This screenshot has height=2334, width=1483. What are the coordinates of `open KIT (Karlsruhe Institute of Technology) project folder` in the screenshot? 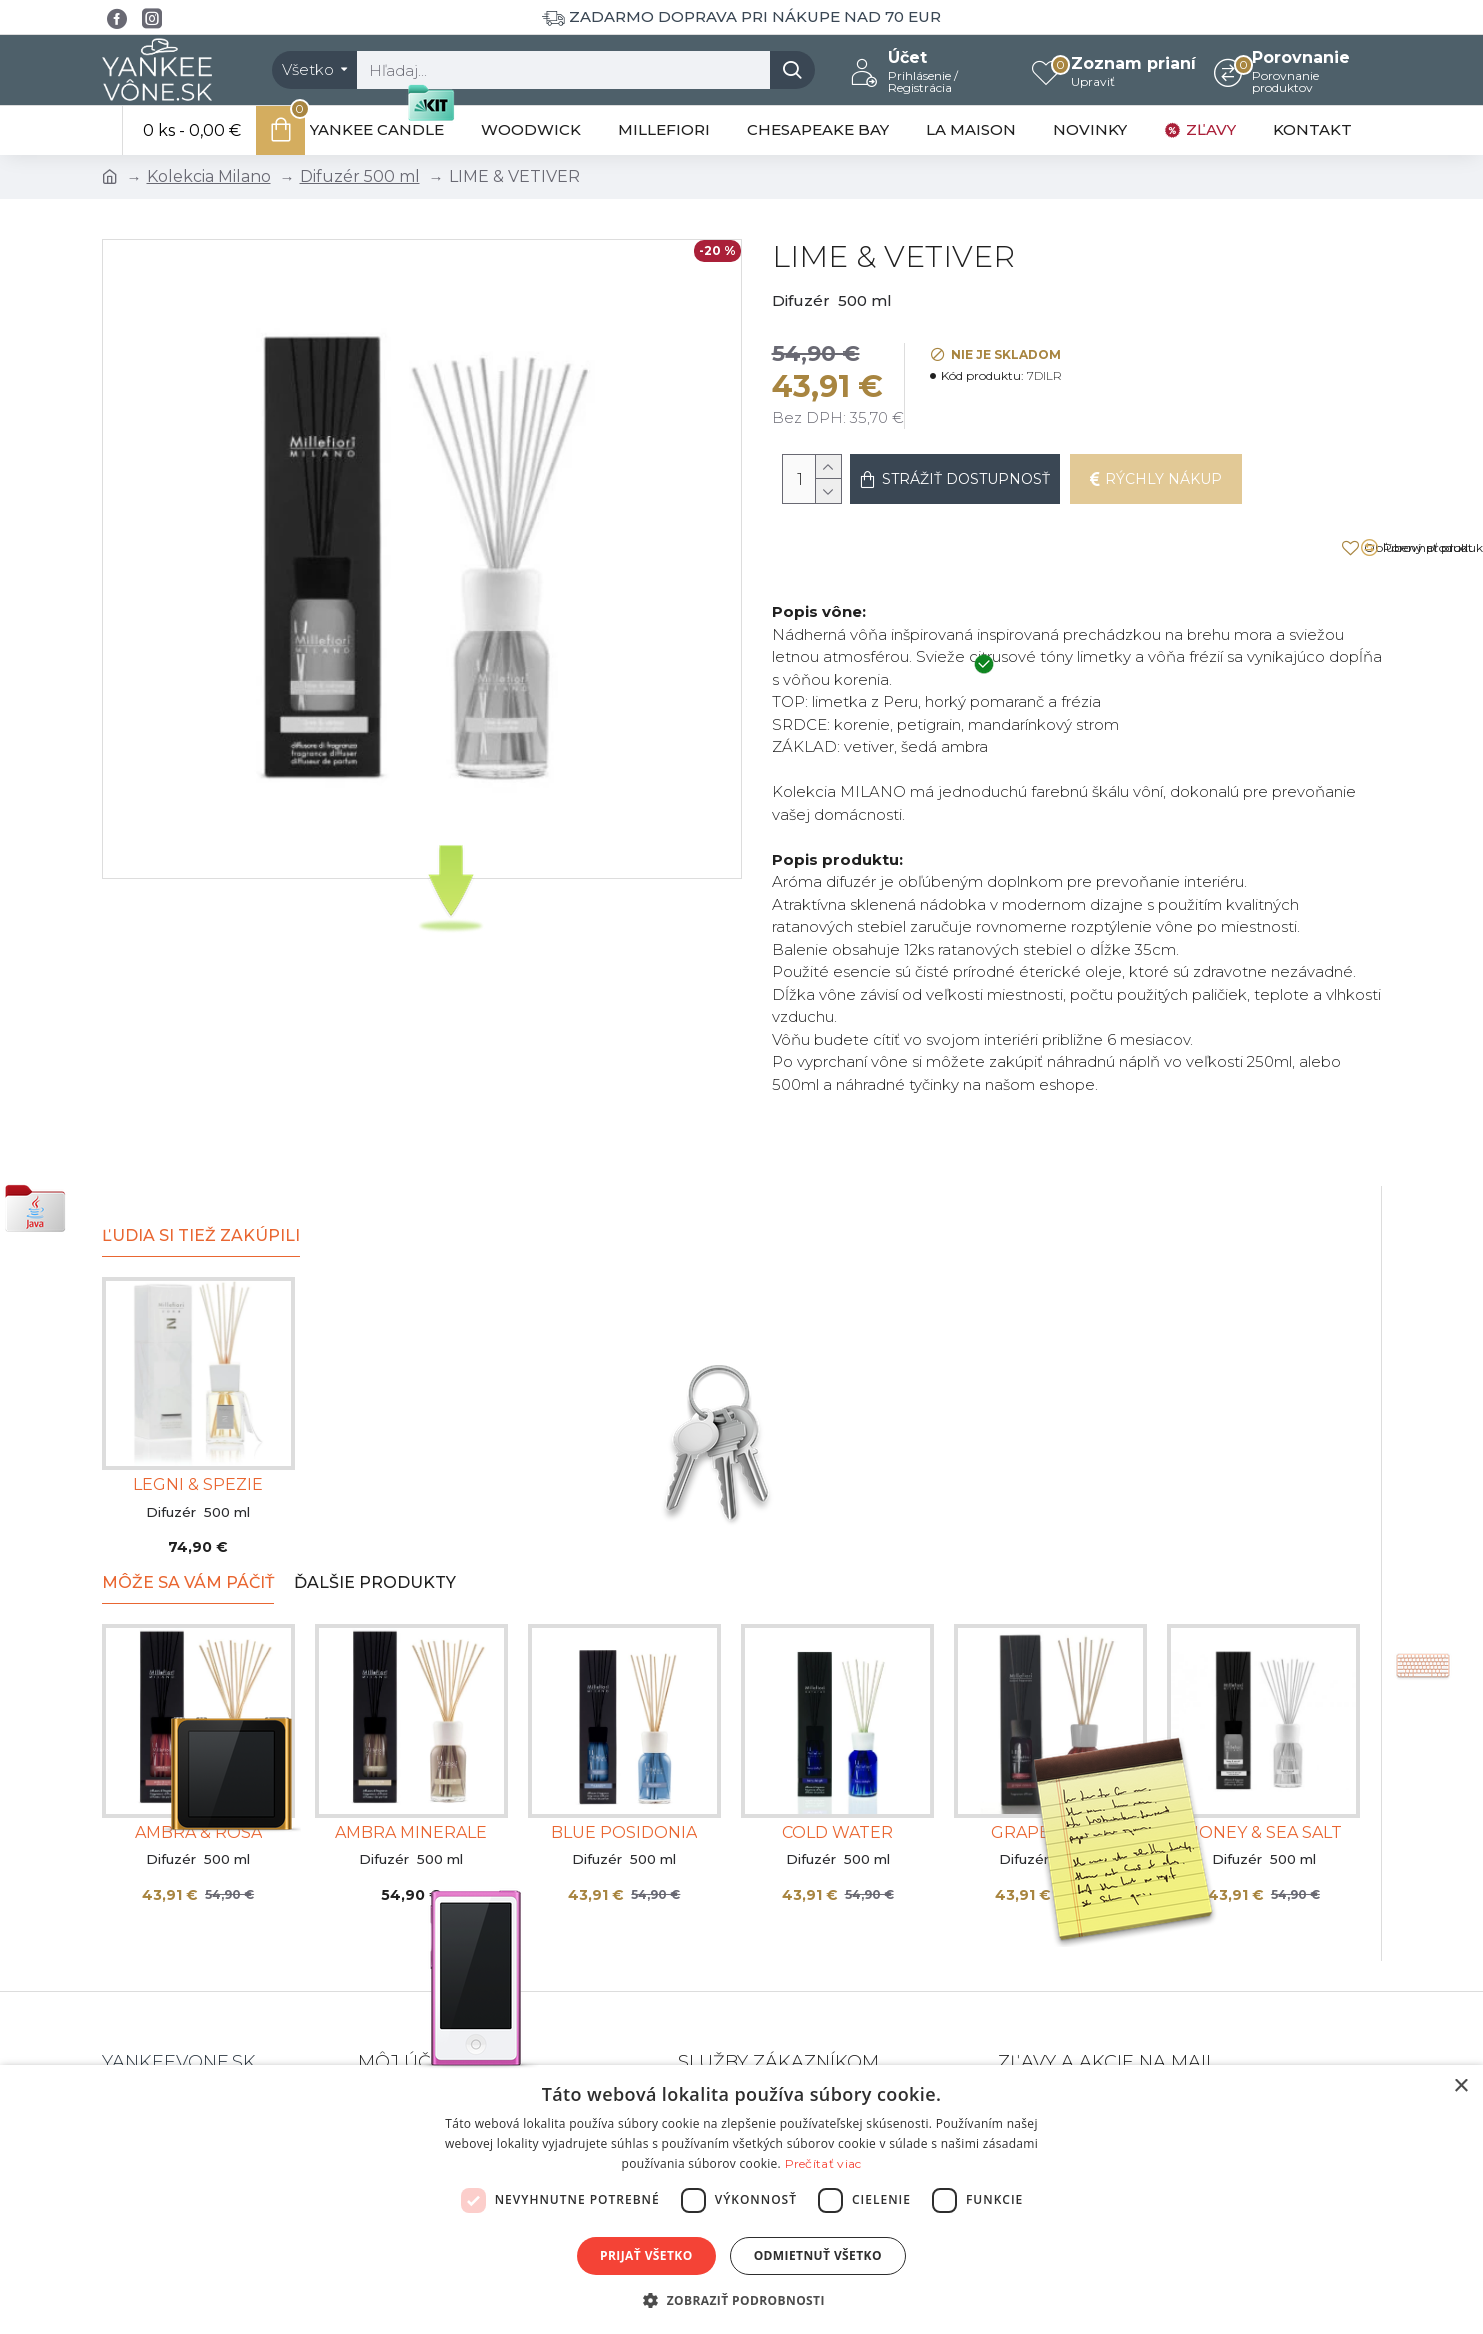 It's located at (431, 104).